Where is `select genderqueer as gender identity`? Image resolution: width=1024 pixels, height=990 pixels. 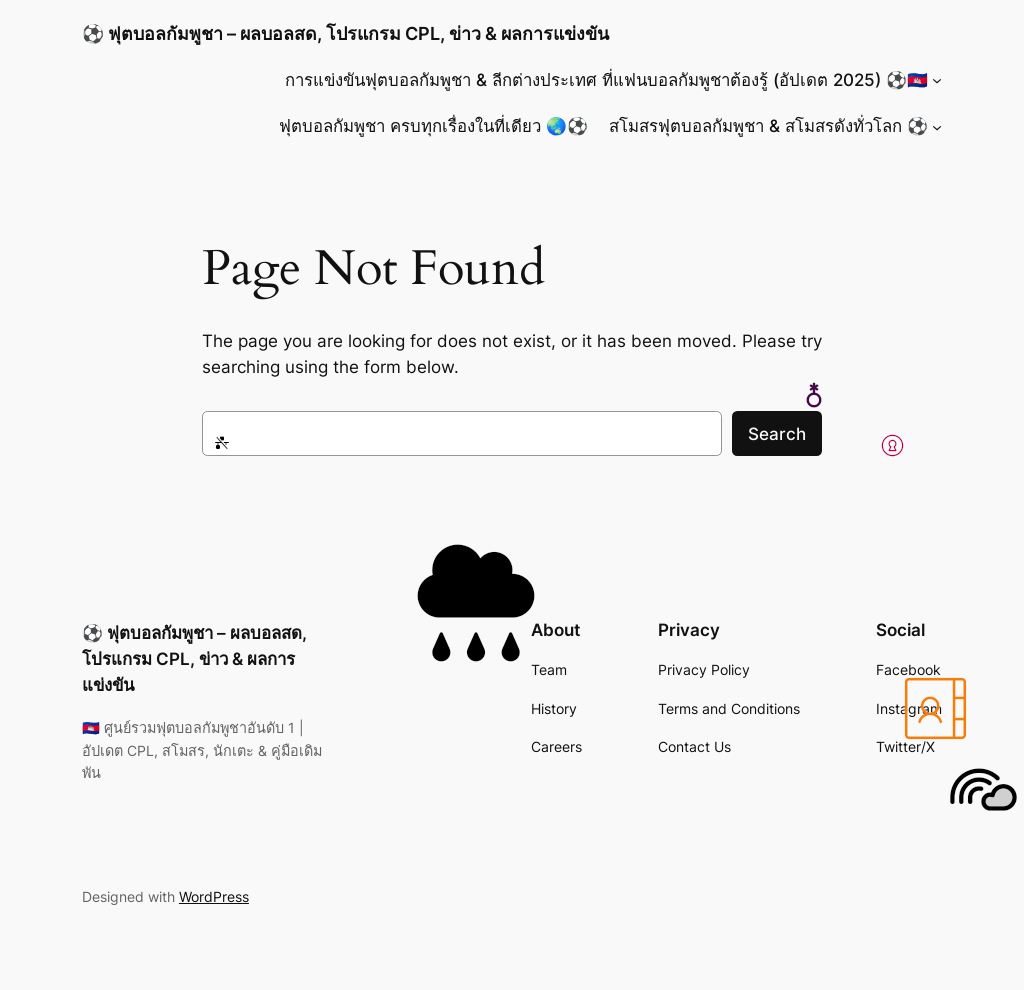 select genderqueer as gender identity is located at coordinates (814, 395).